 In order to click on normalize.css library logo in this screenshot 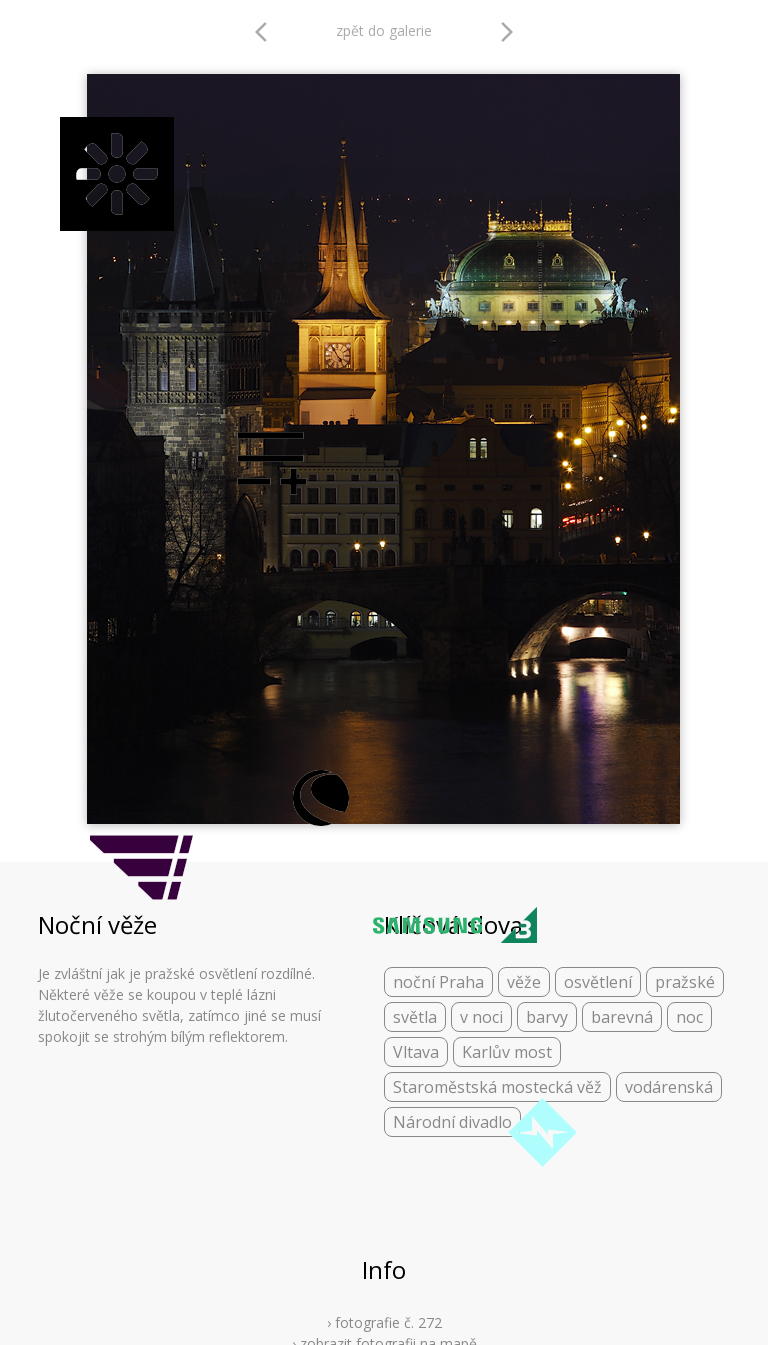, I will do `click(542, 1132)`.